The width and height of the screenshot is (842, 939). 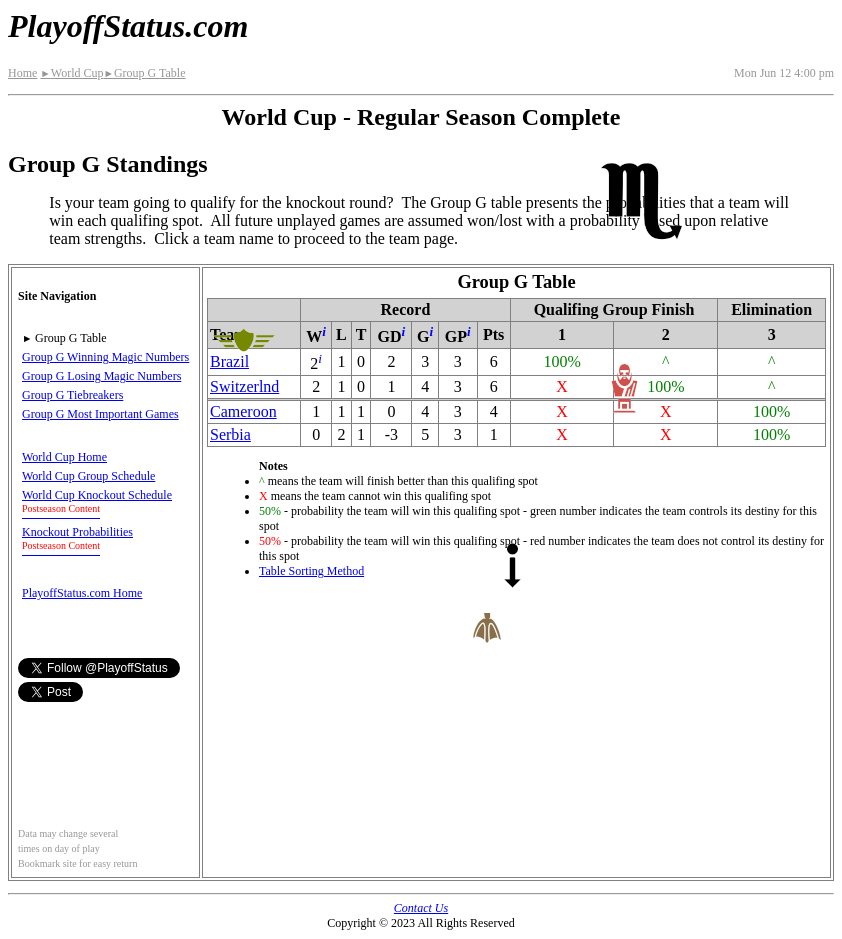 I want to click on access philosophy or humanities content, so click(x=624, y=387).